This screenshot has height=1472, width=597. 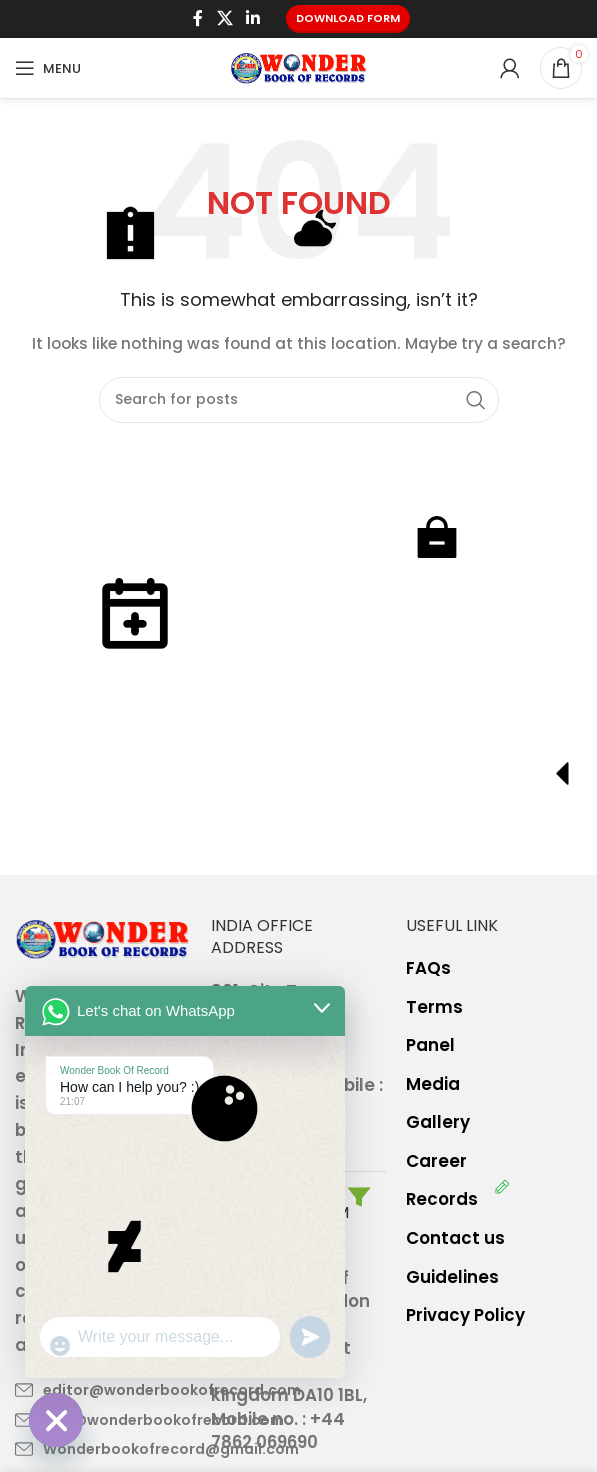 What do you see at coordinates (563, 773) in the screenshot?
I see `go back to the previous screen` at bounding box center [563, 773].